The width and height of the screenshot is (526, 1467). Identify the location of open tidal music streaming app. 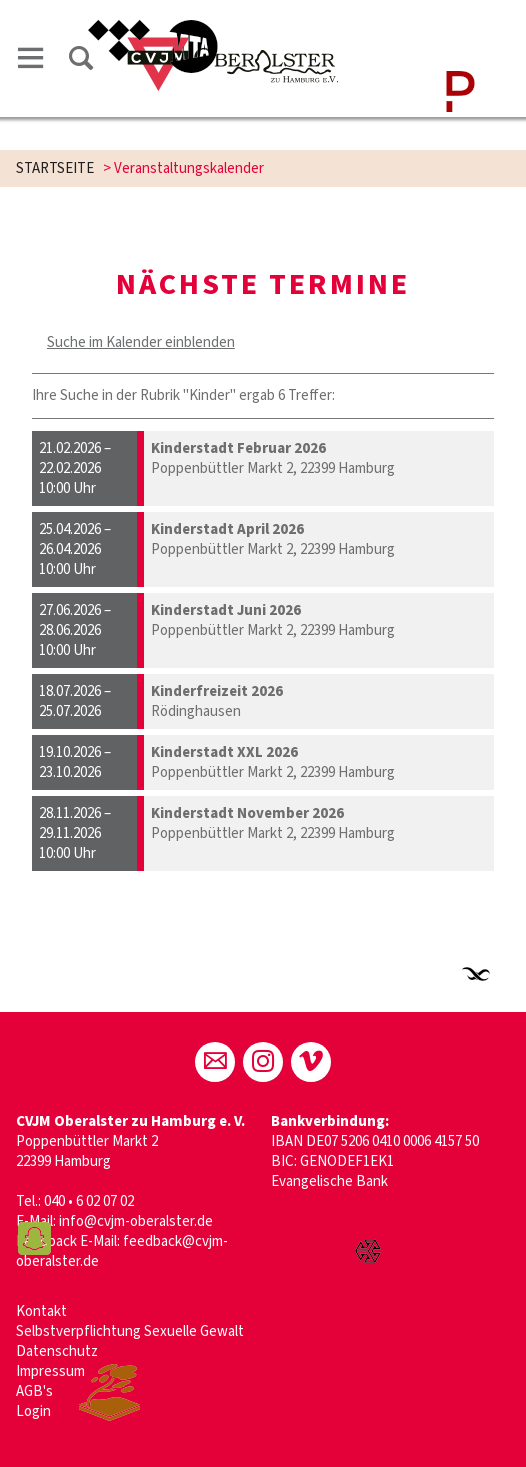
(119, 40).